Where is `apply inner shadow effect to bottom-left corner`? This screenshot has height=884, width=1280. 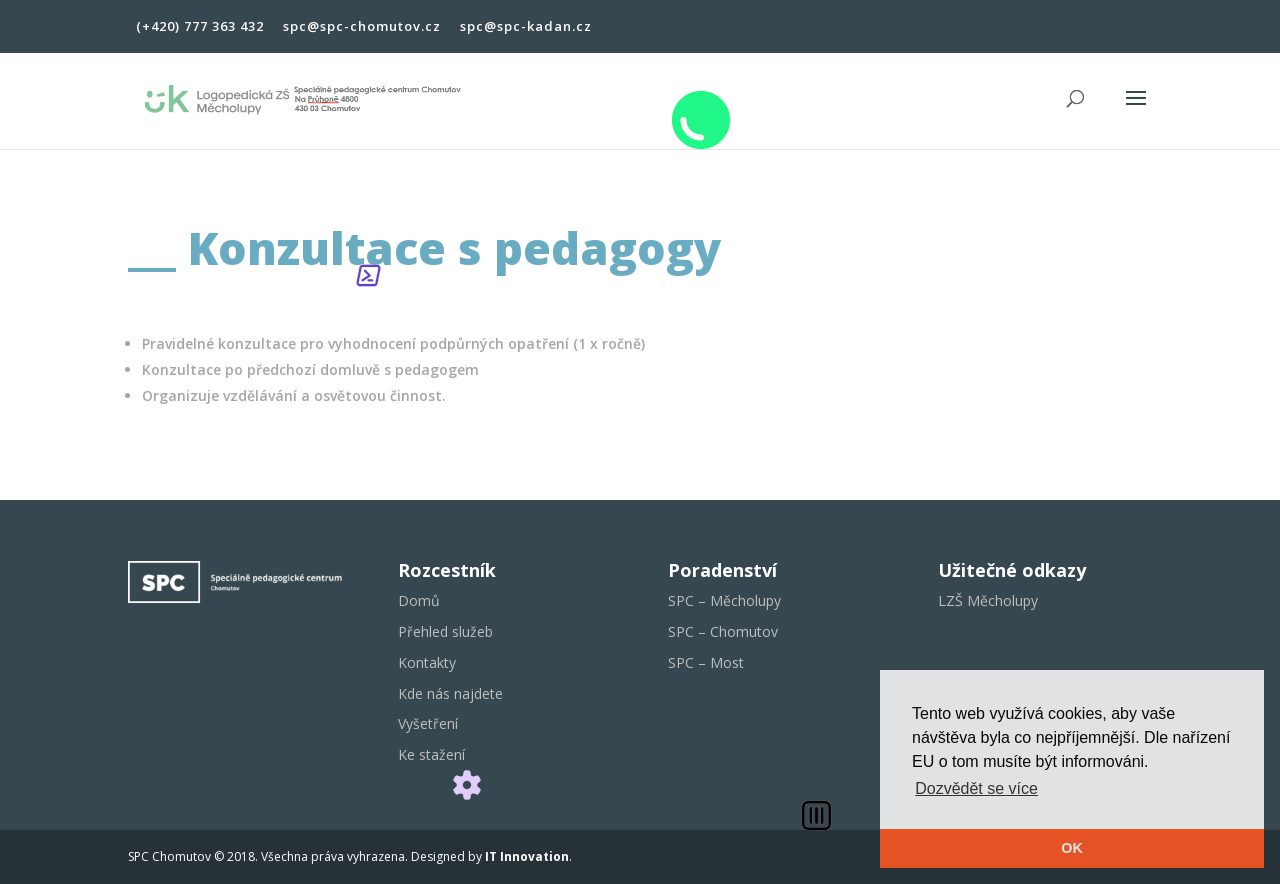 apply inner shadow effect to bottom-left corner is located at coordinates (701, 120).